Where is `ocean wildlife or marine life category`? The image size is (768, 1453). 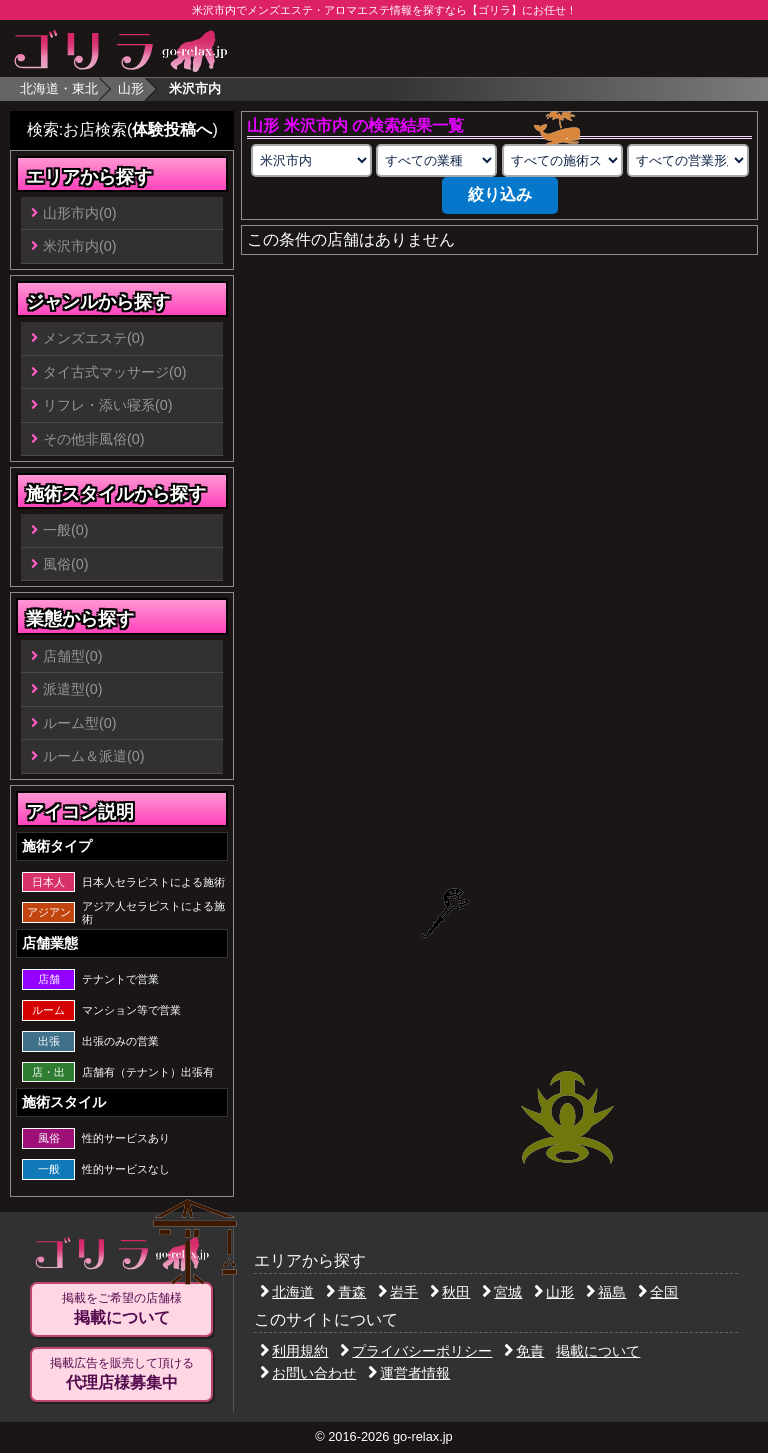
ocean wildlife or marine life category is located at coordinates (557, 128).